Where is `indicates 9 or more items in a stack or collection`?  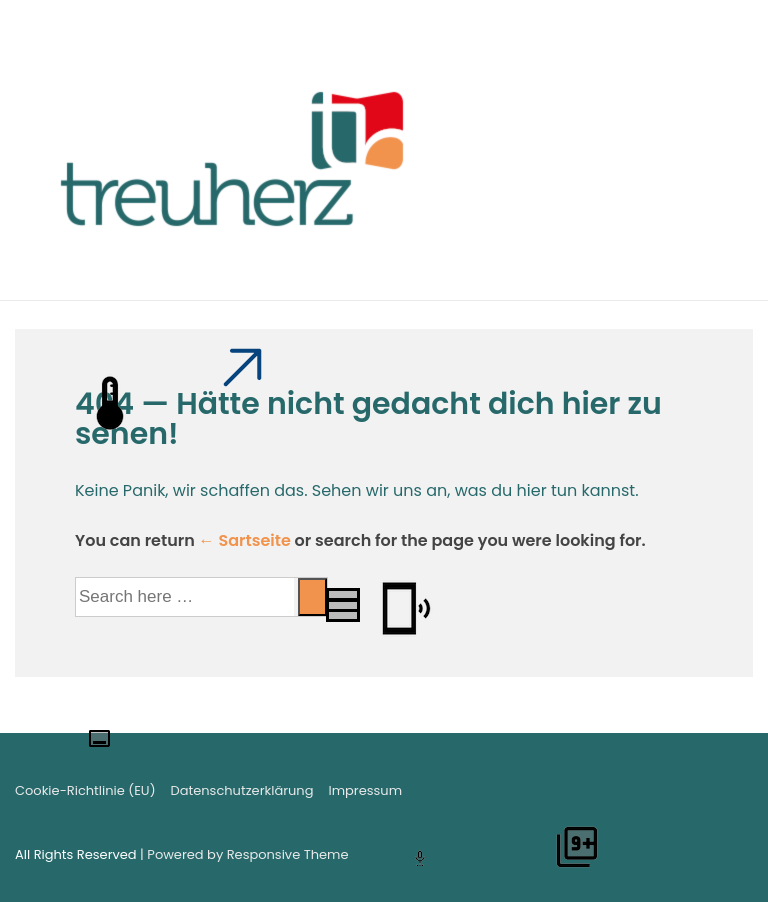 indicates 9 or more items in a stack or collection is located at coordinates (577, 847).